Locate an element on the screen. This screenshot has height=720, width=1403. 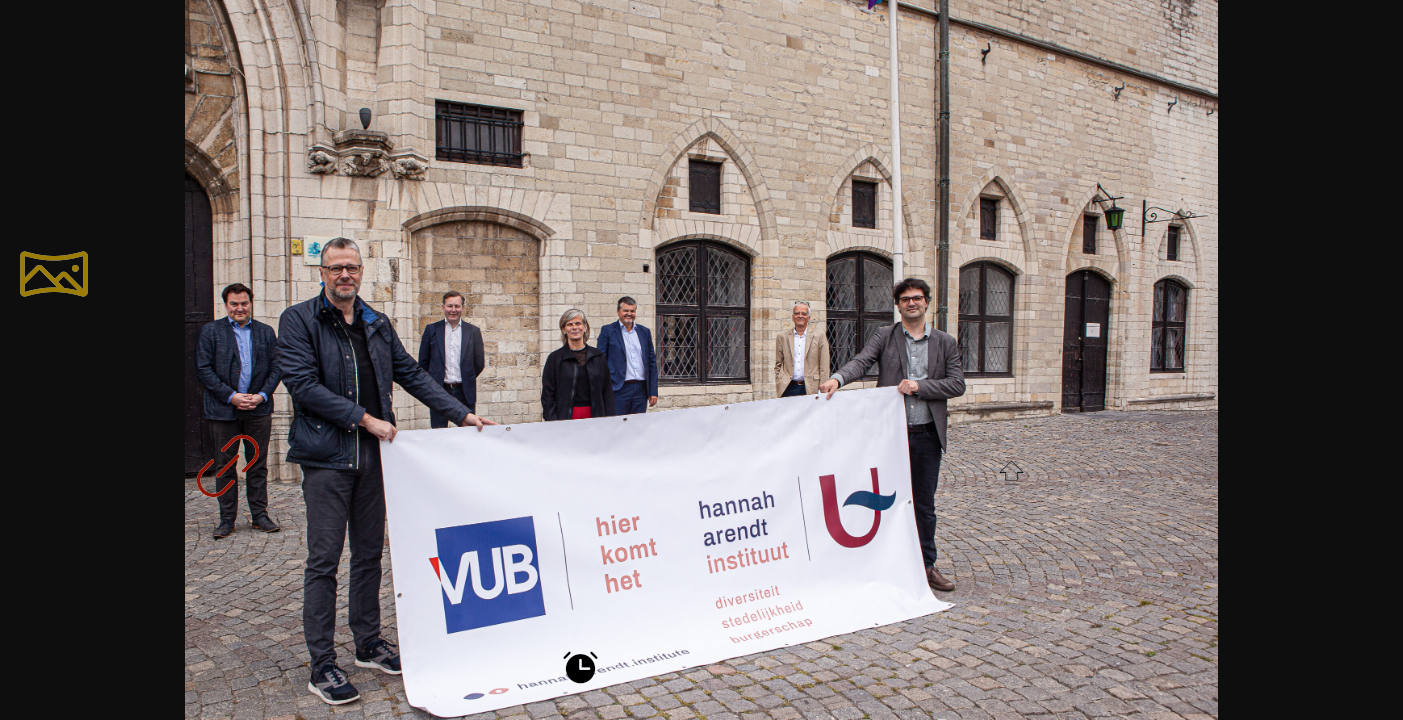
view panorama photos is located at coordinates (54, 274).